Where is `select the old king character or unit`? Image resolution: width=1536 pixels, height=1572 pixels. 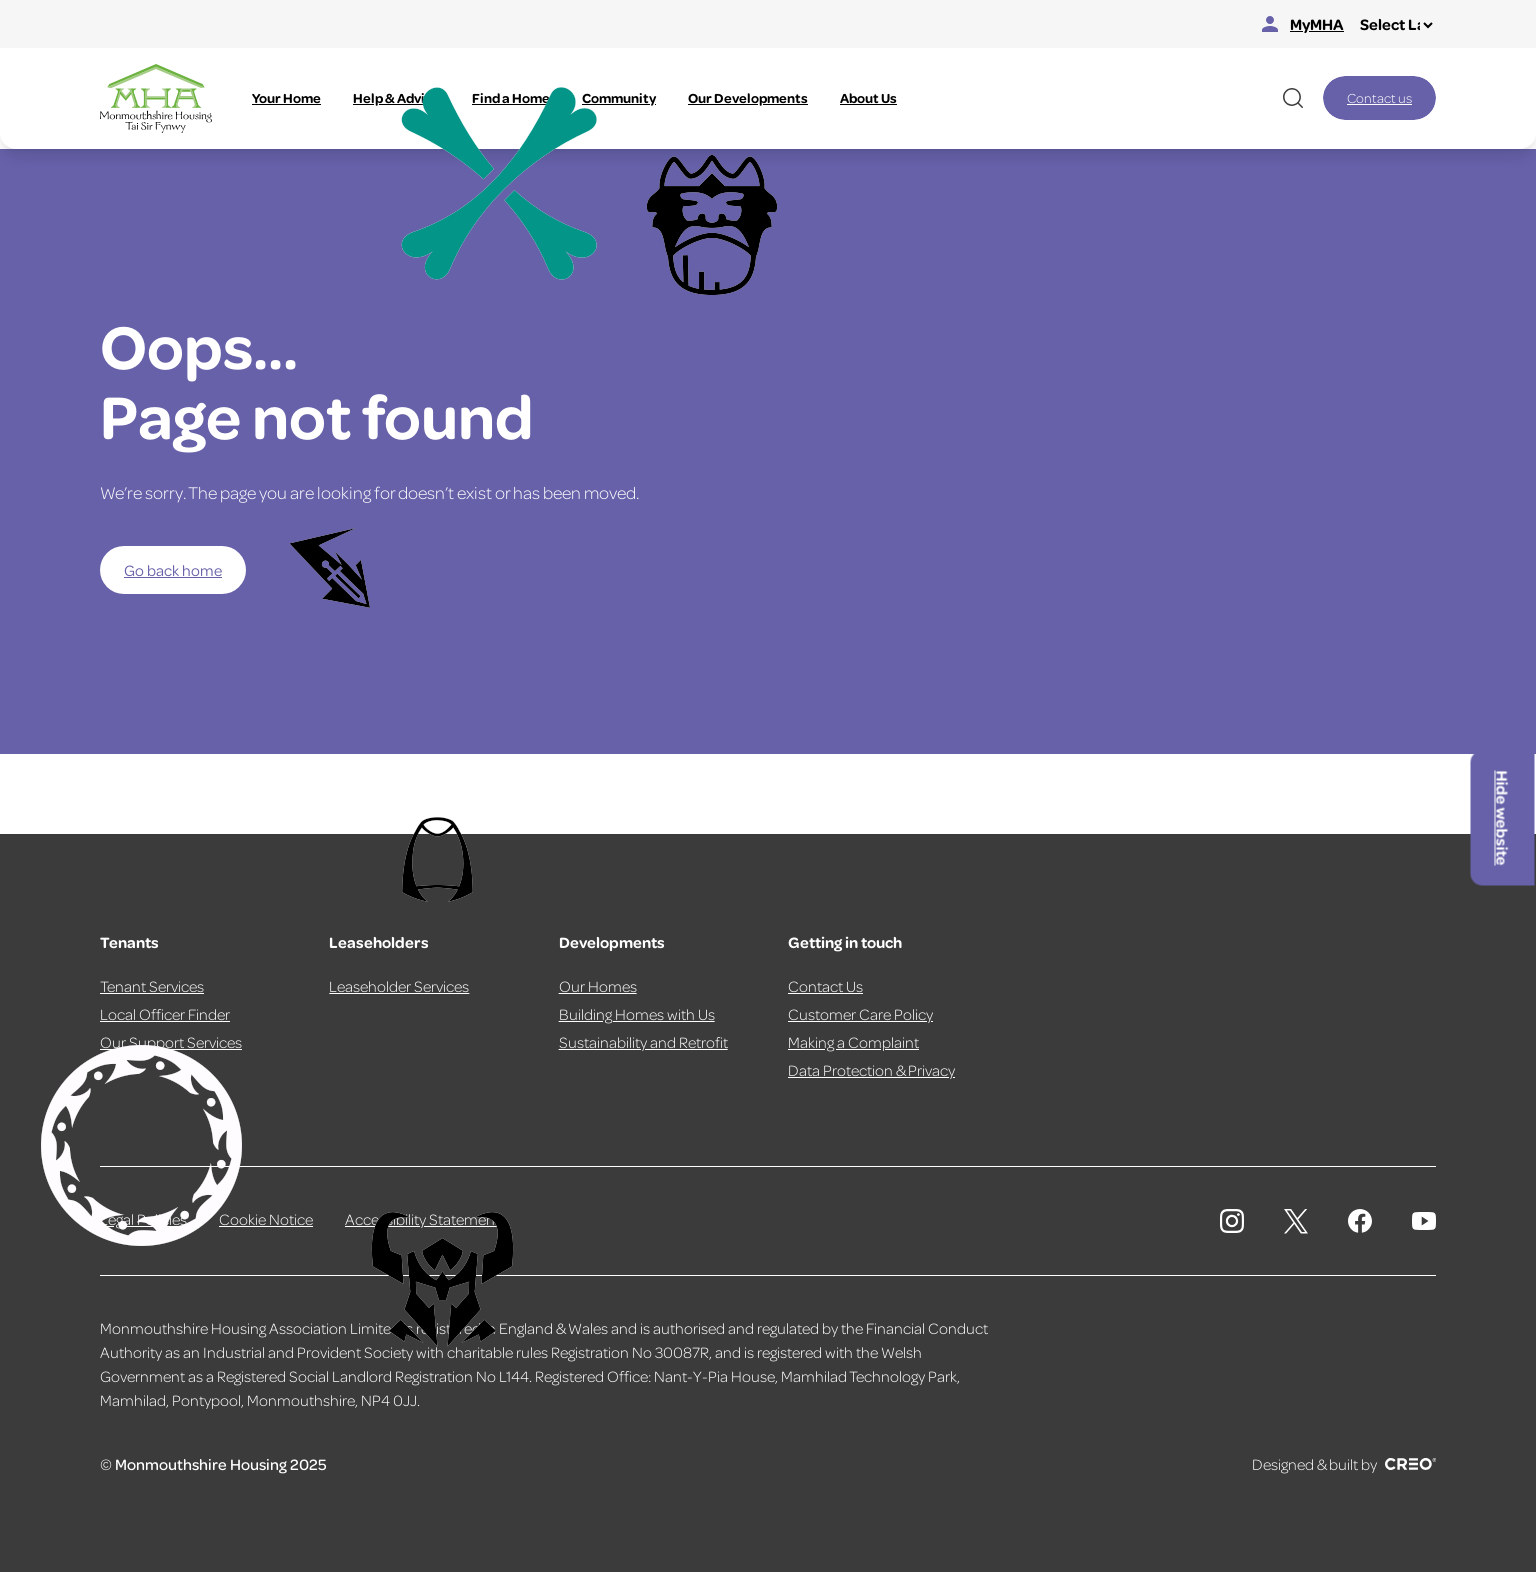
select the old king character or unit is located at coordinates (712, 225).